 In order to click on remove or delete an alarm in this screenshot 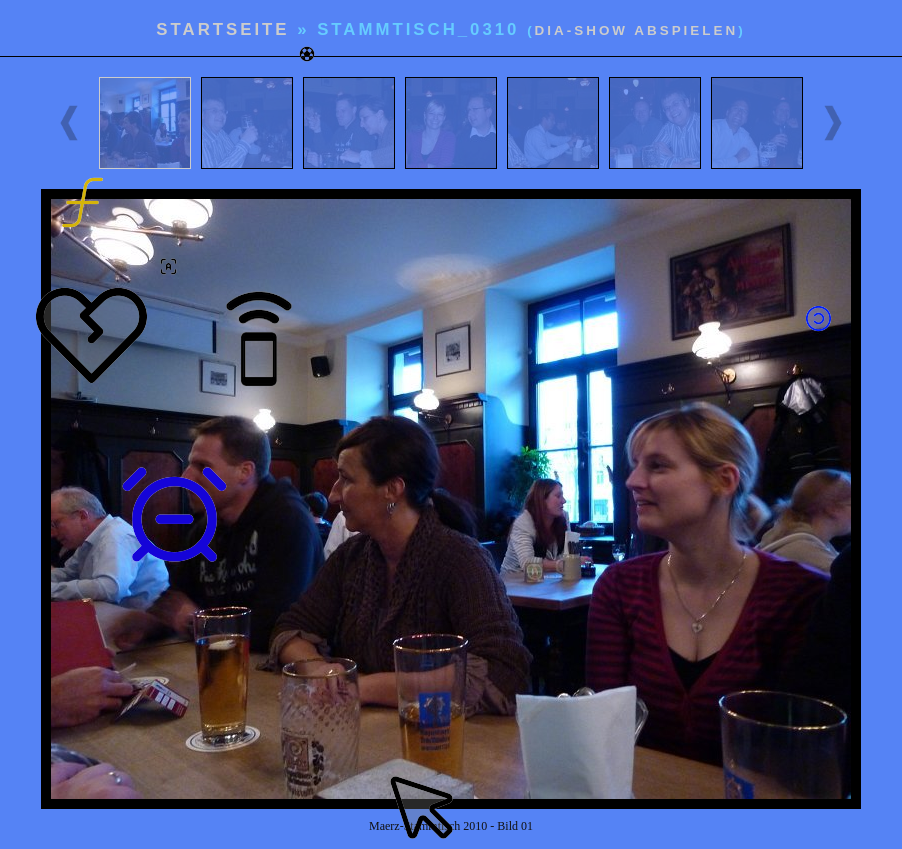, I will do `click(174, 514)`.